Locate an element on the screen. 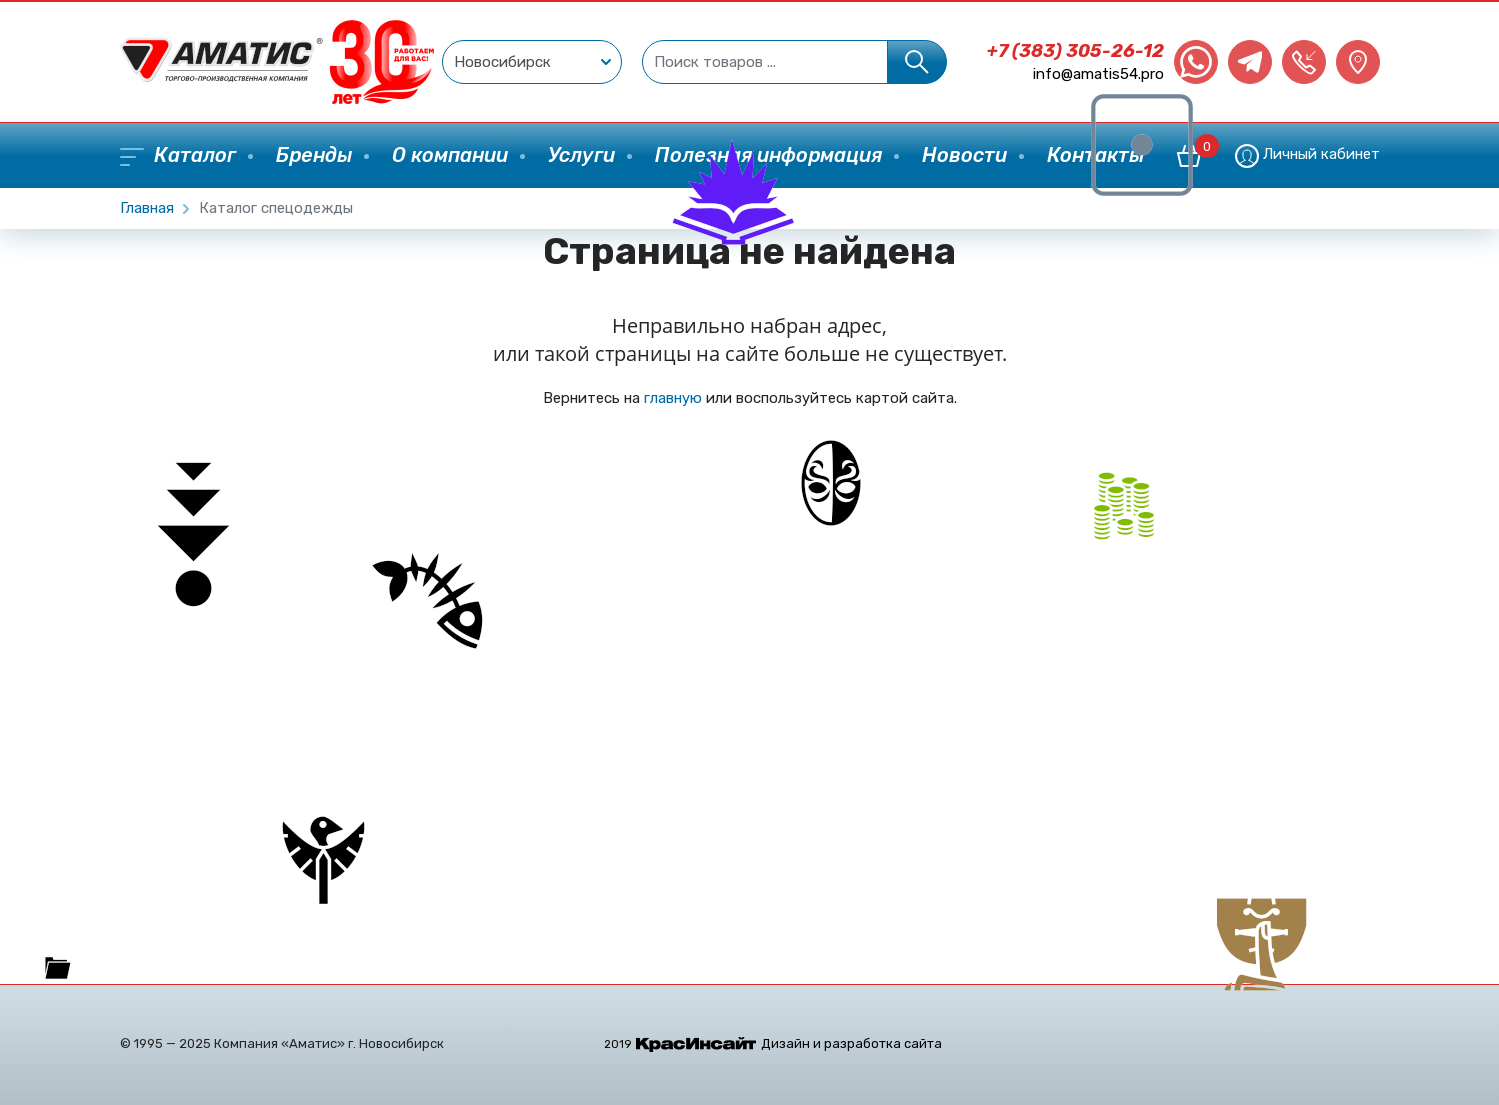 The width and height of the screenshot is (1499, 1105). open or browse files in a folder is located at coordinates (57, 967).